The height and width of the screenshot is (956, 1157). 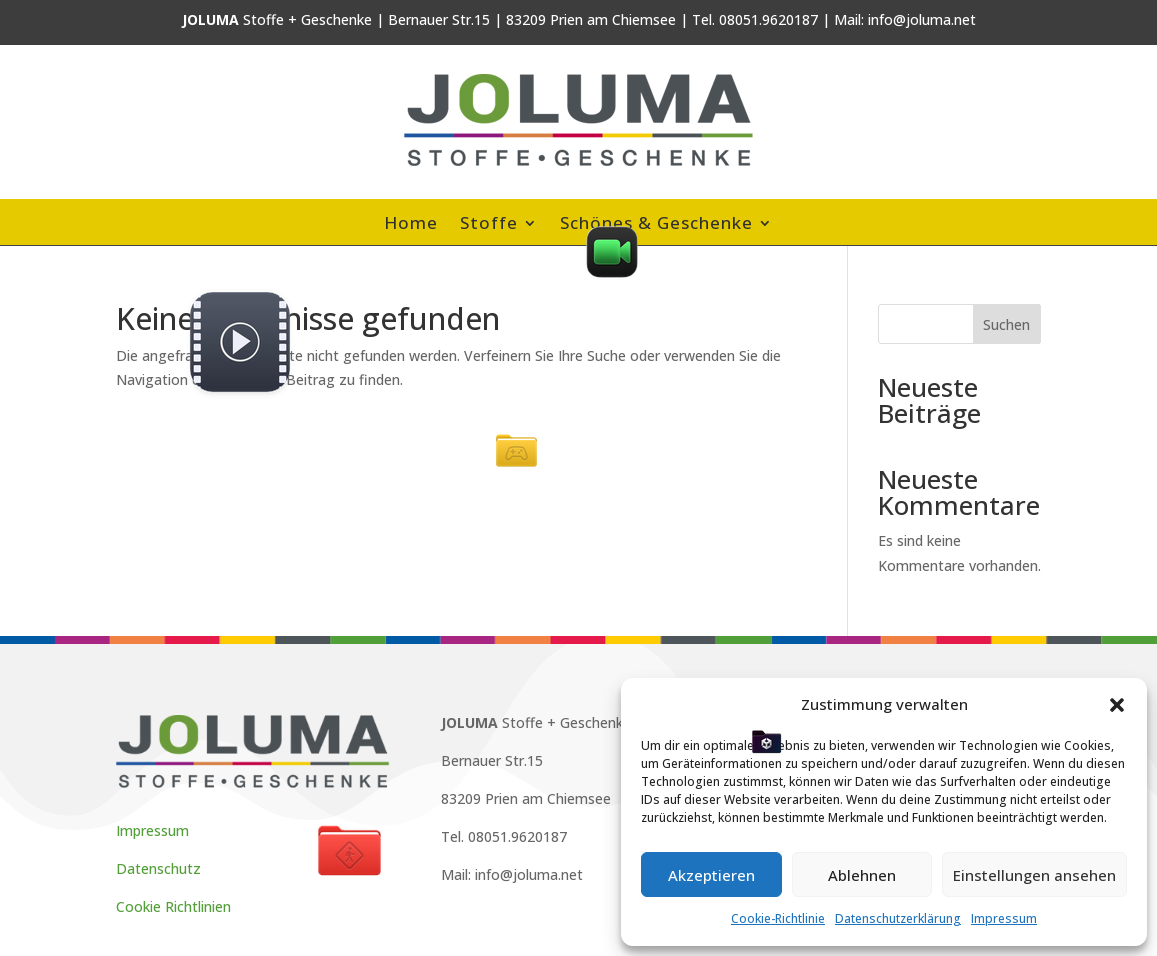 What do you see at coordinates (612, 252) in the screenshot?
I see `open facetime app` at bounding box center [612, 252].